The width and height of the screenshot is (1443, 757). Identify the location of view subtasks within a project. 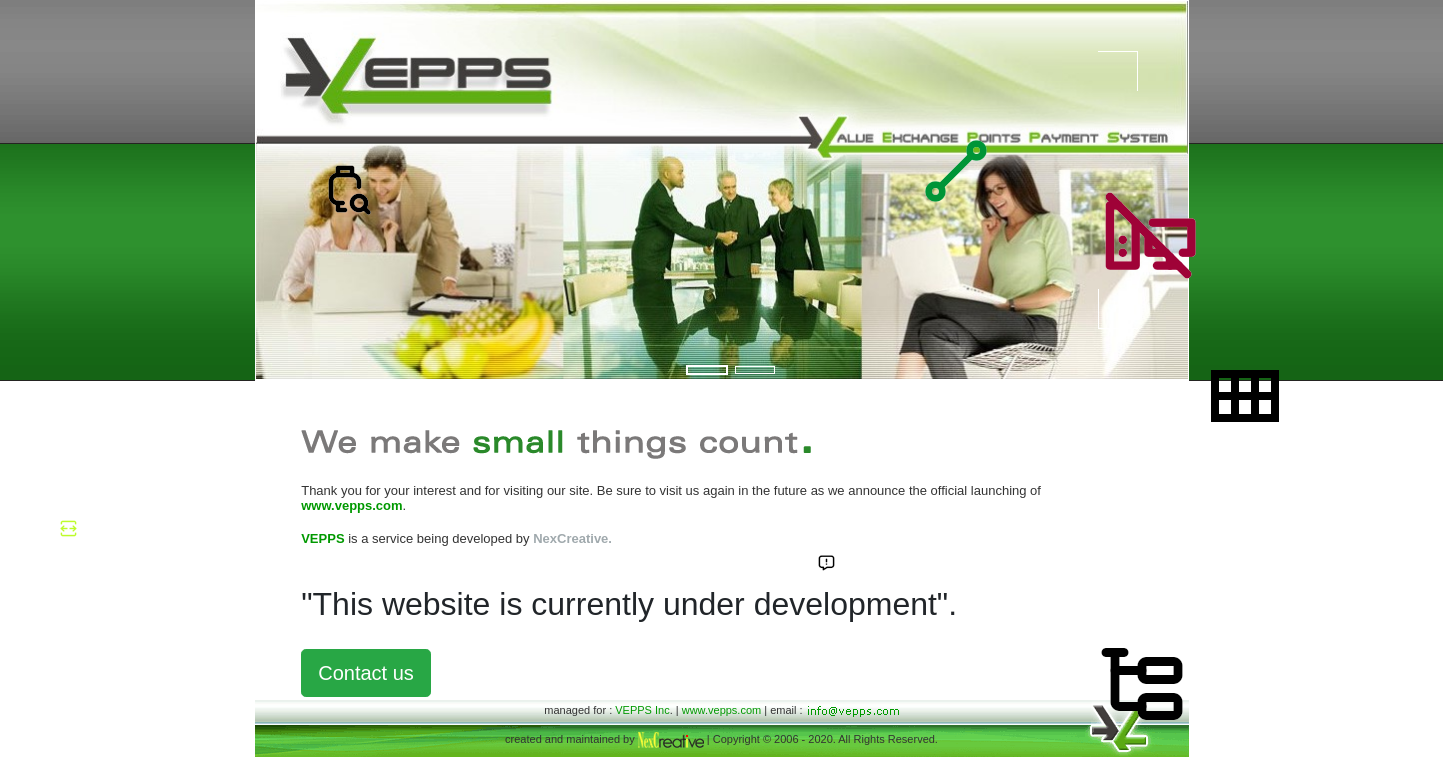
(1142, 684).